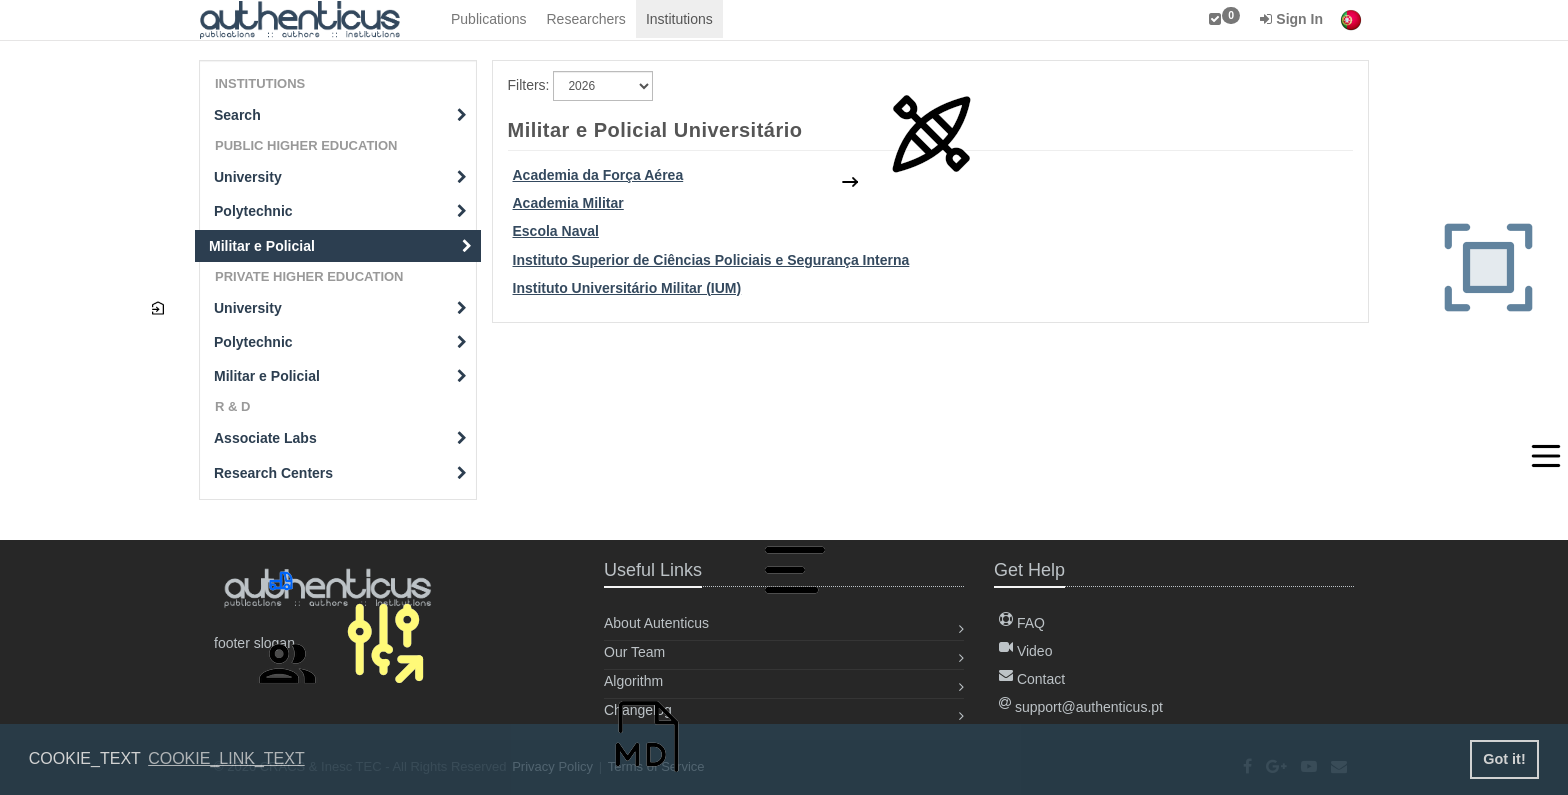 This screenshot has height=795, width=1568. I want to click on share current filter or settings configuration, so click(383, 639).